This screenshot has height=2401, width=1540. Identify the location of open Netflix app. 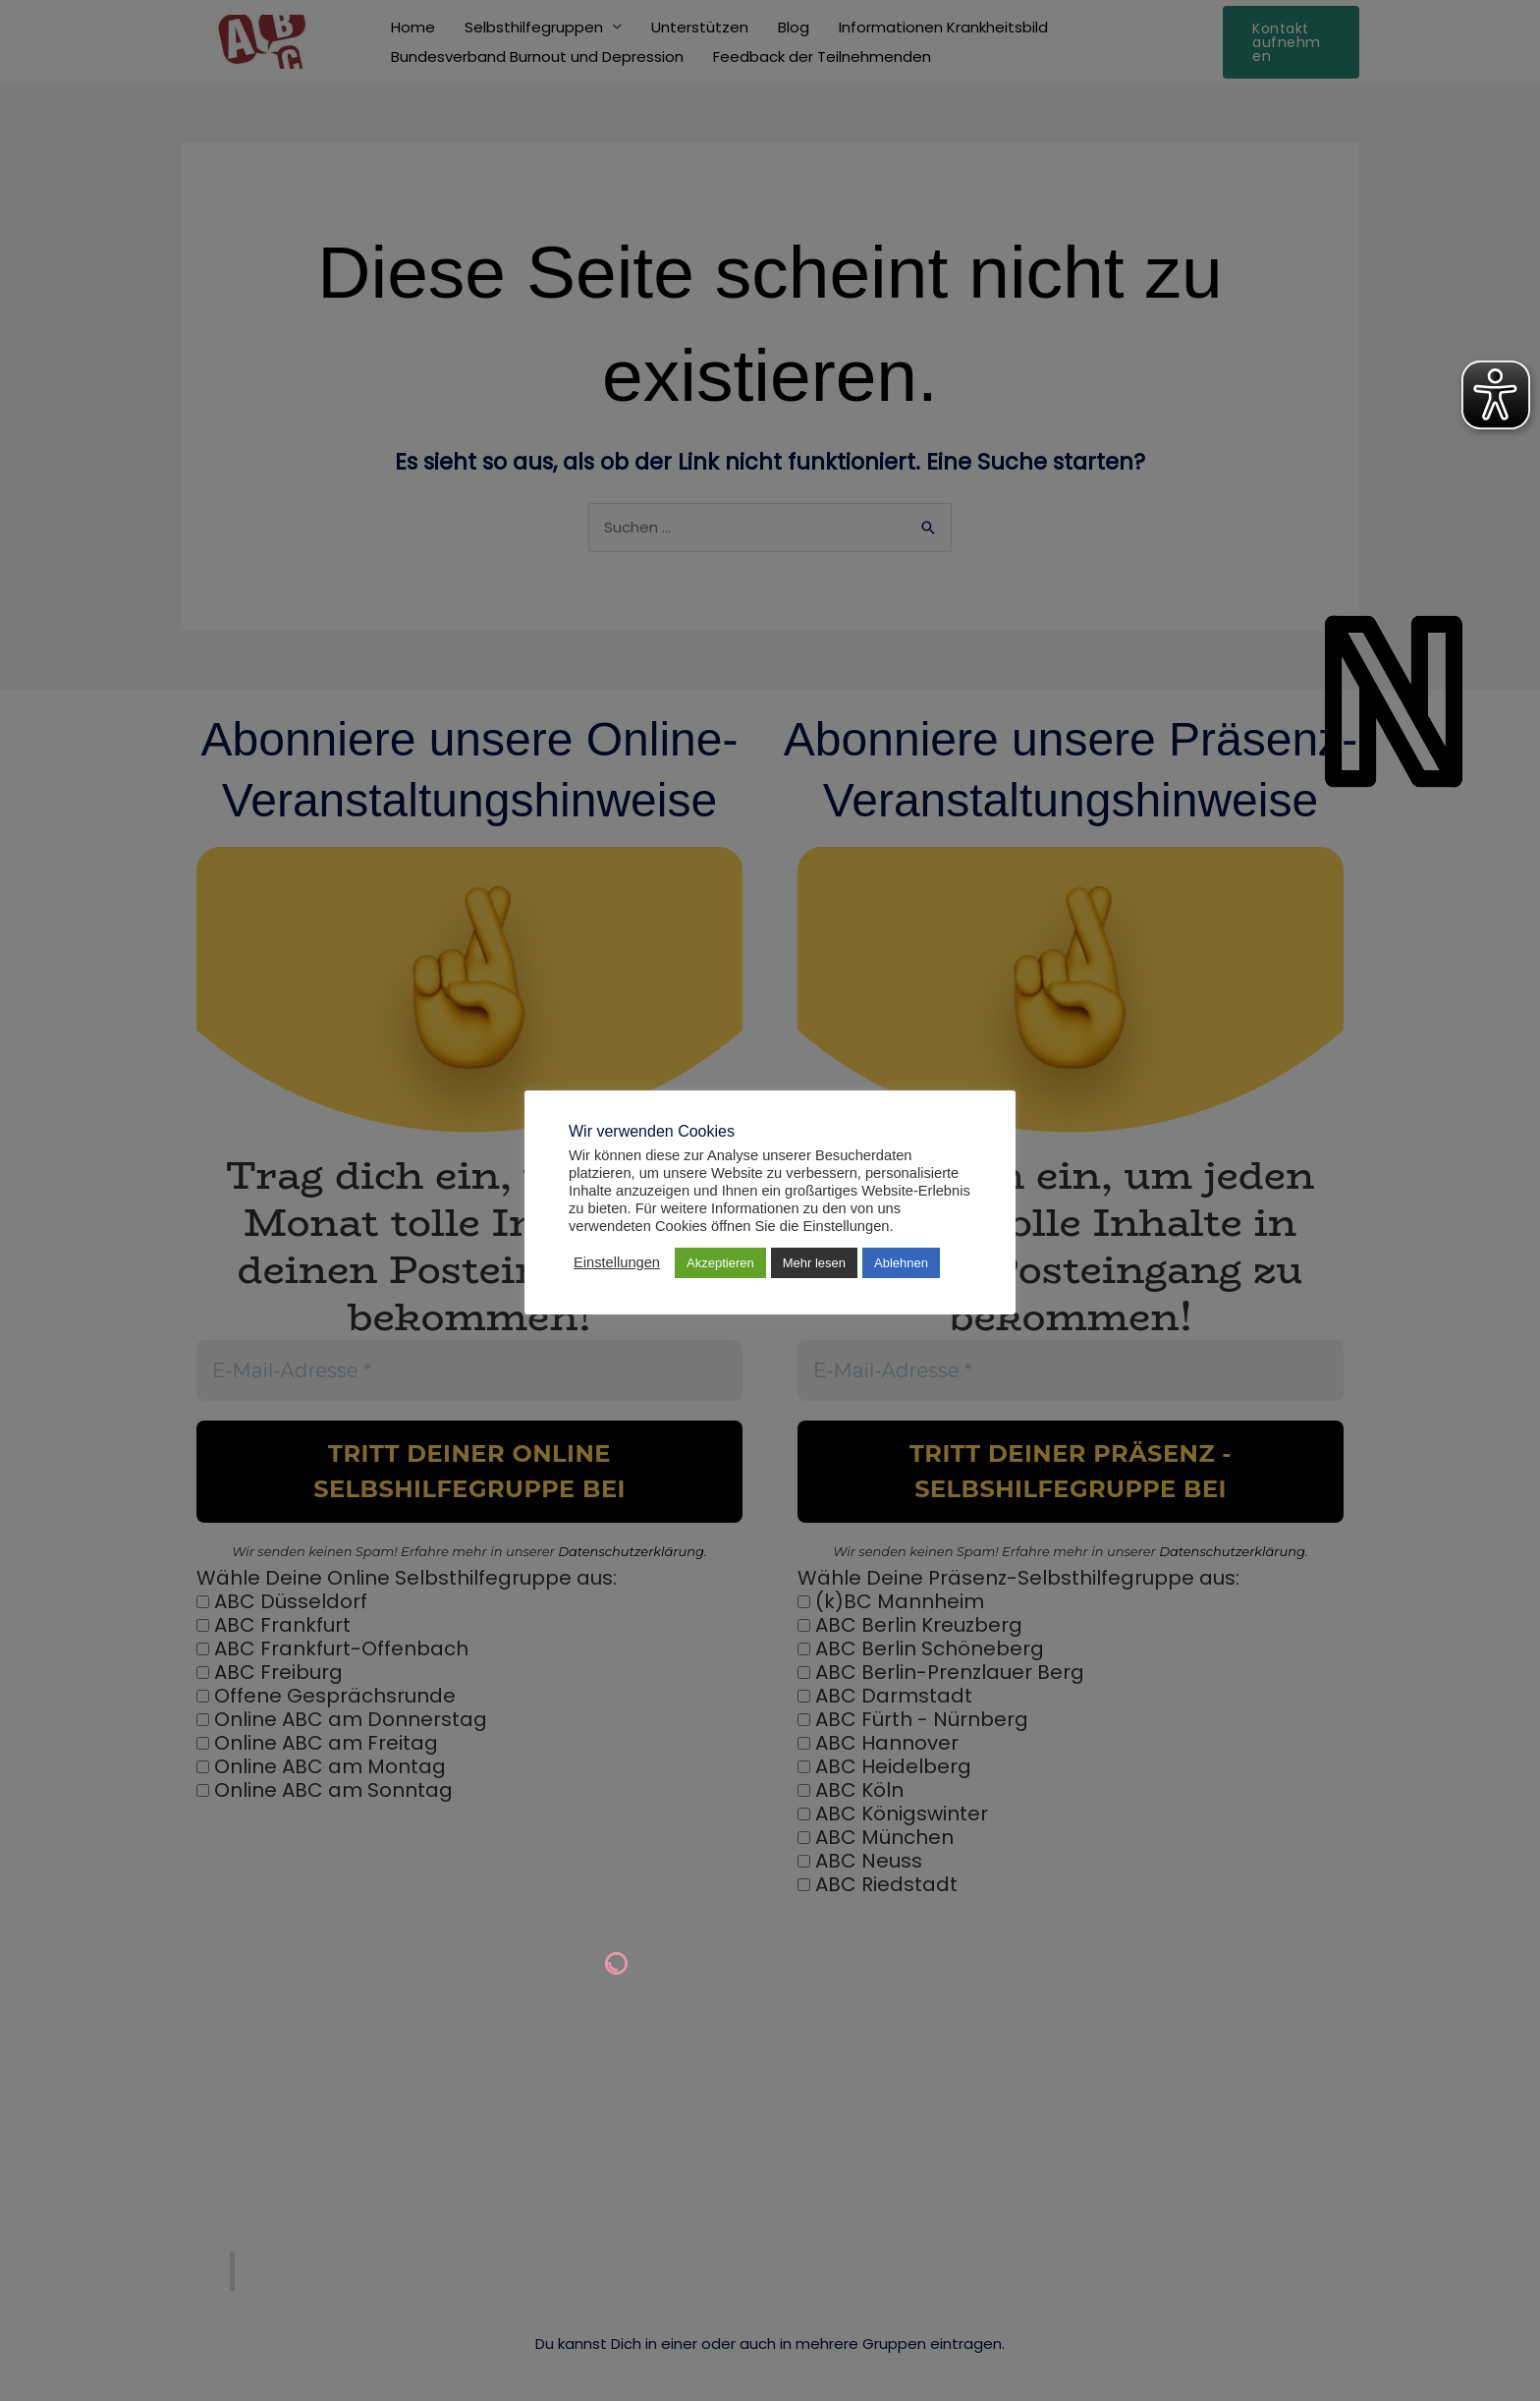
(1394, 701).